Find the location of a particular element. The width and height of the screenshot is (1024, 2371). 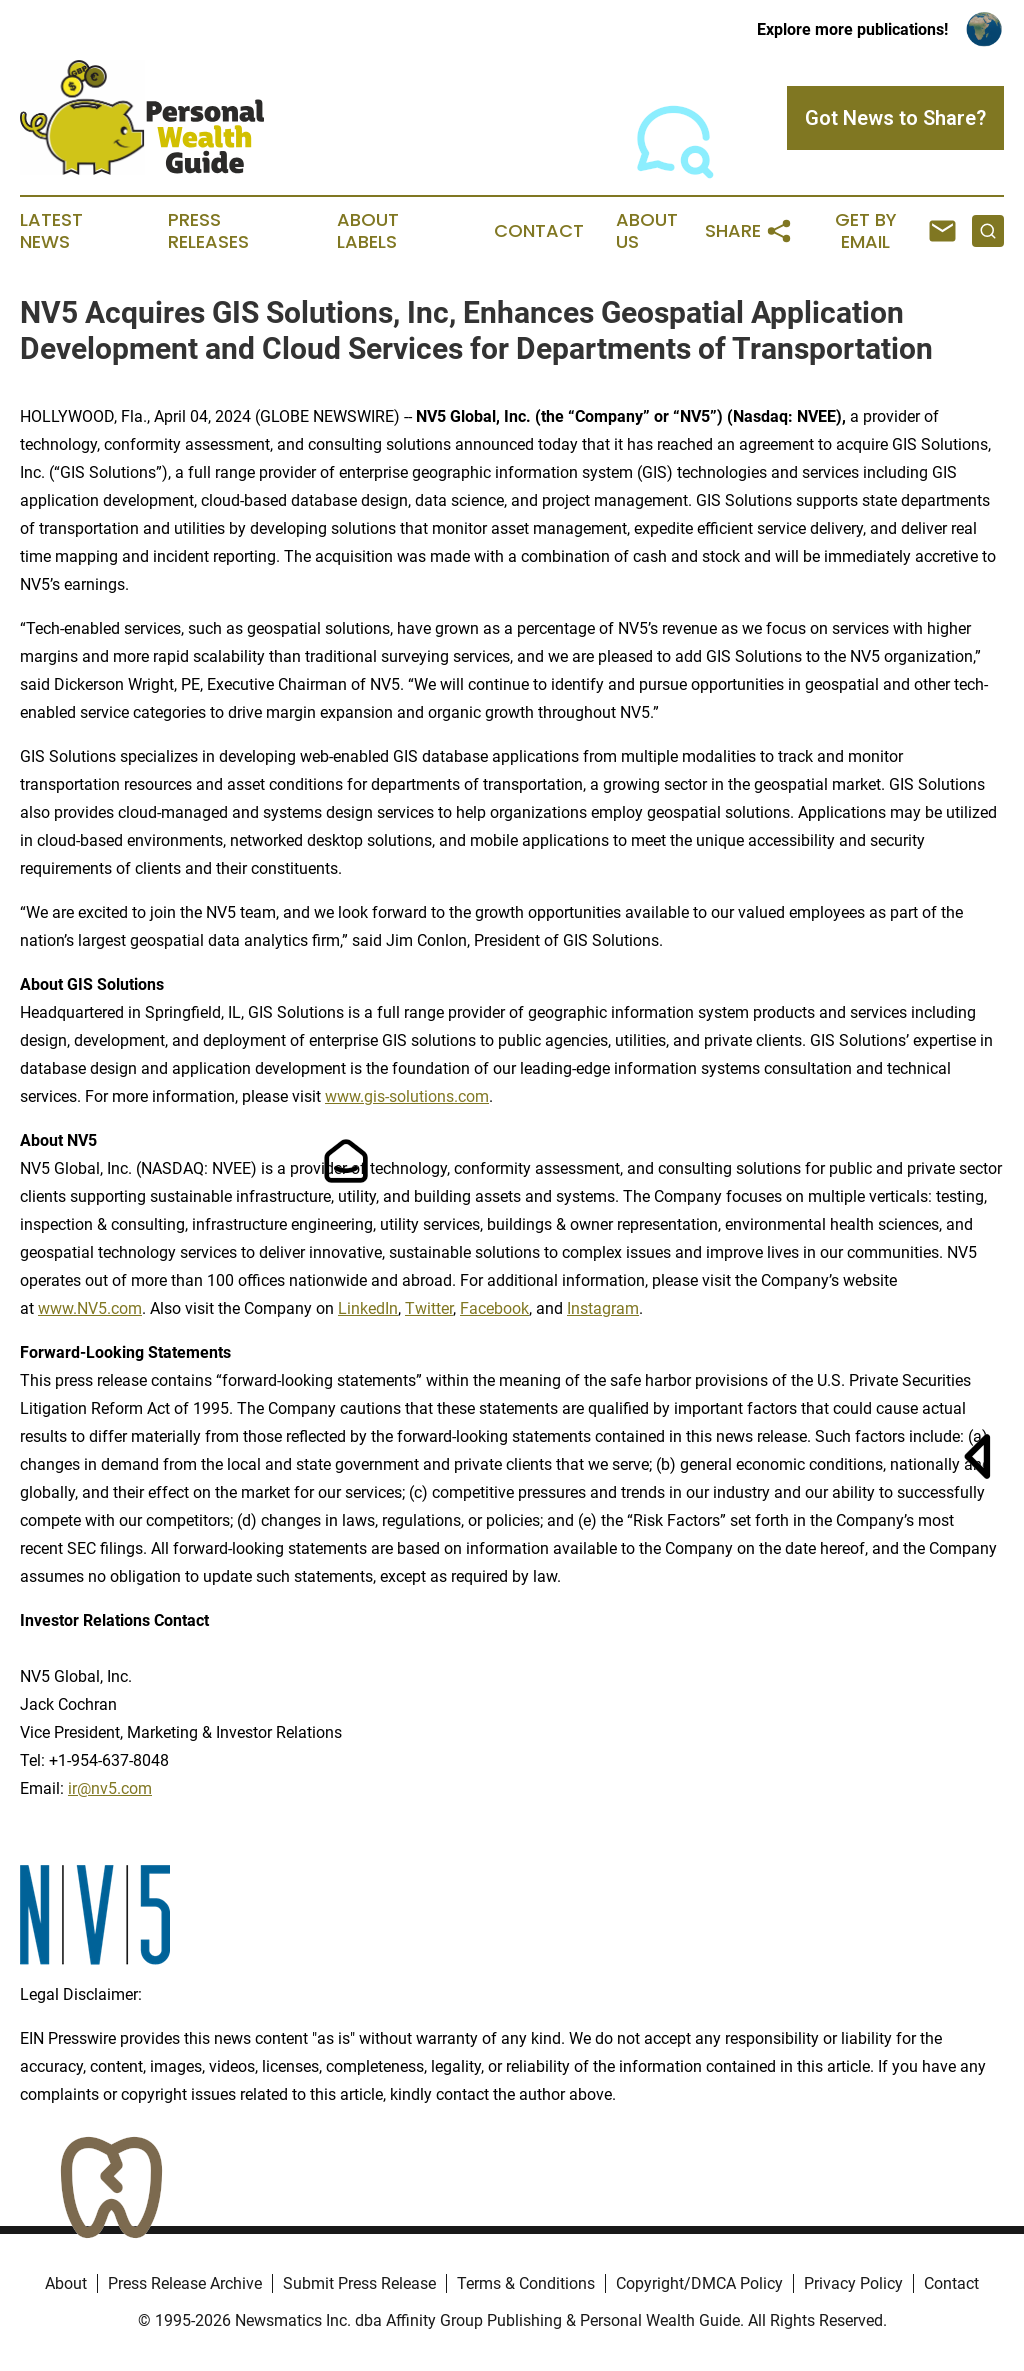

indicates a chipped or damaged tooth is located at coordinates (111, 2187).